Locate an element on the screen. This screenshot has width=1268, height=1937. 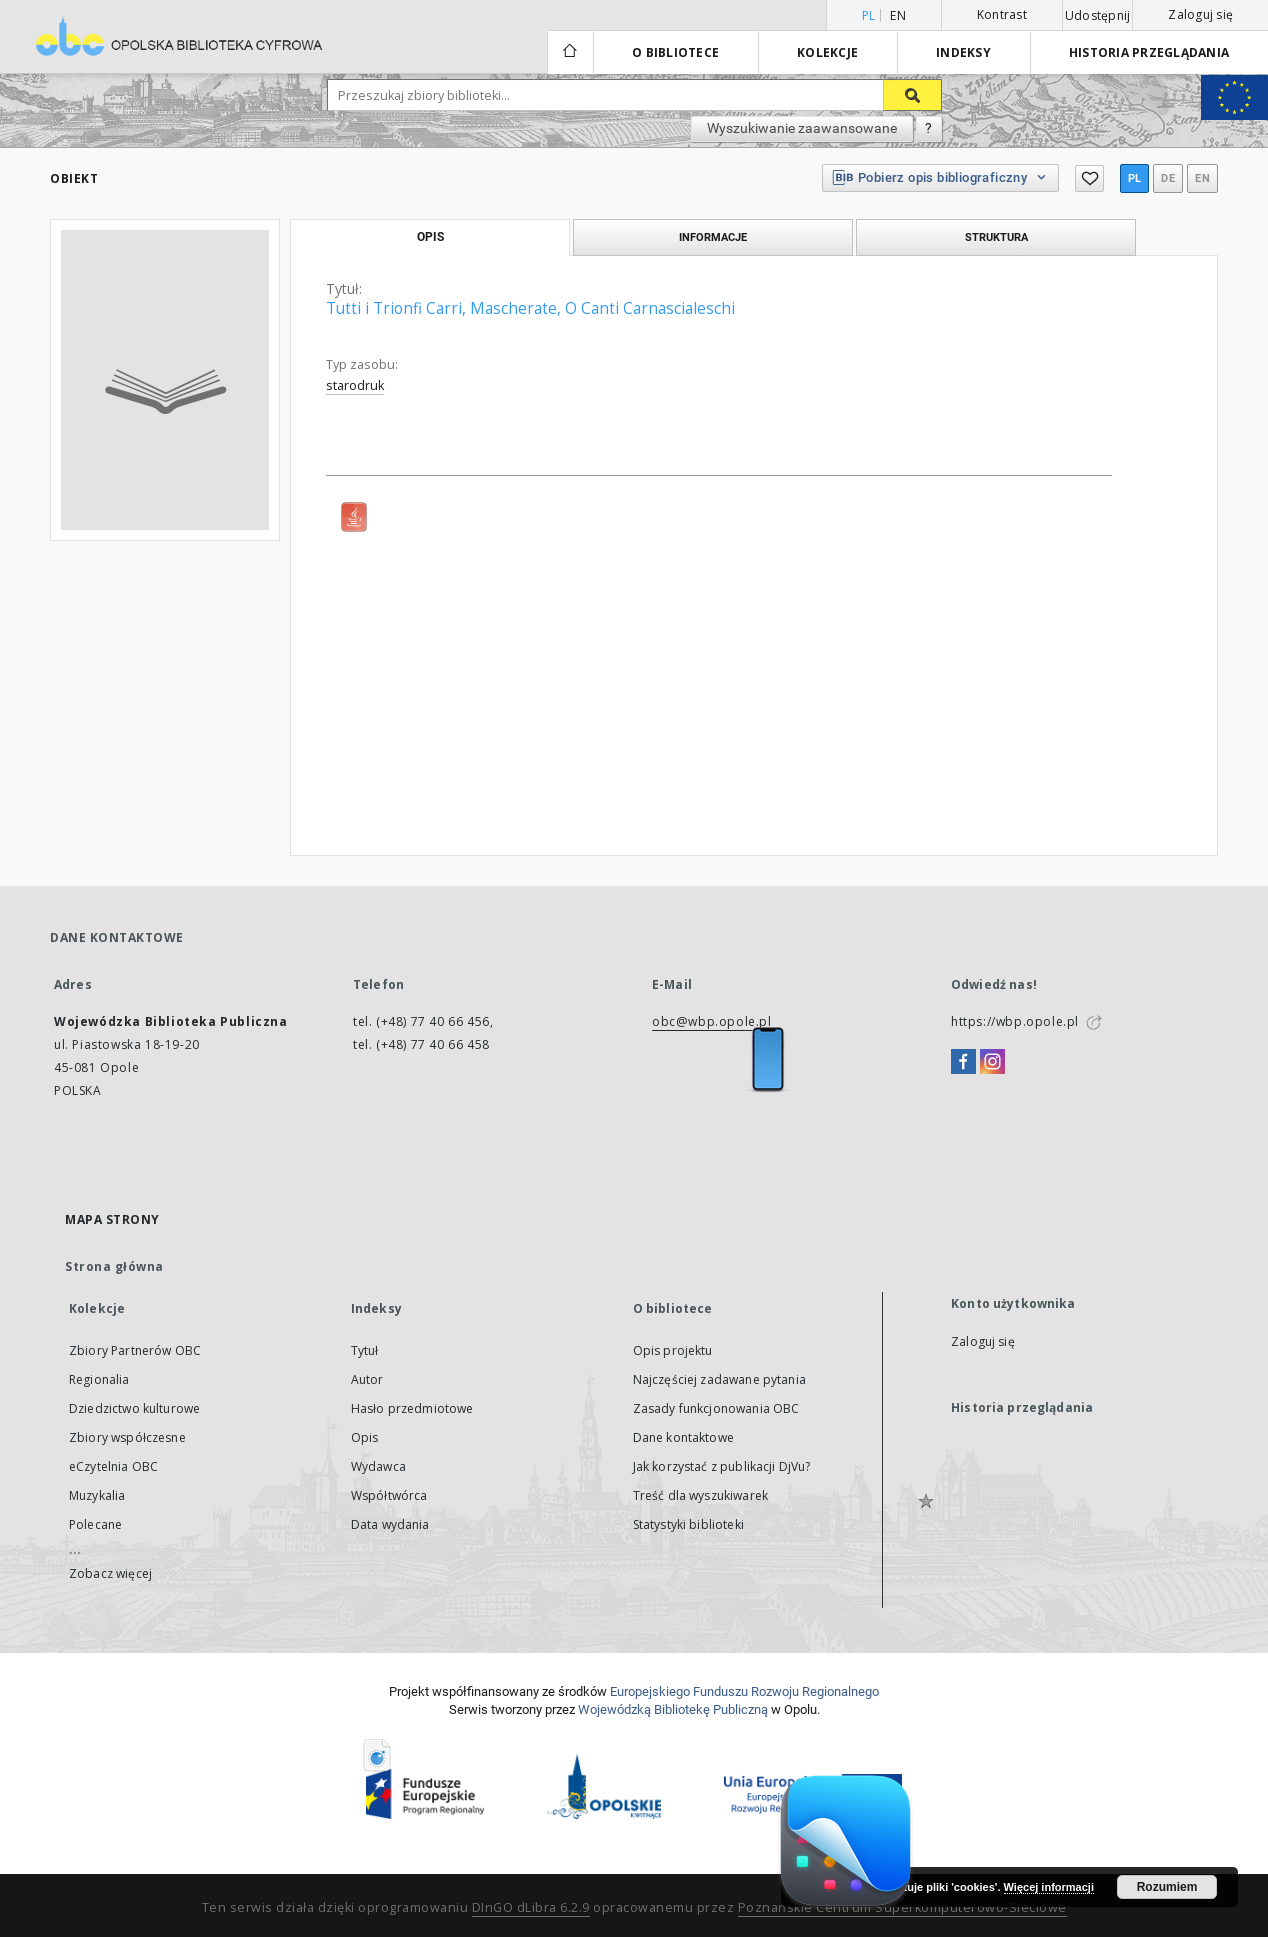
represents a connected iPhone 11 device is located at coordinates (768, 1060).